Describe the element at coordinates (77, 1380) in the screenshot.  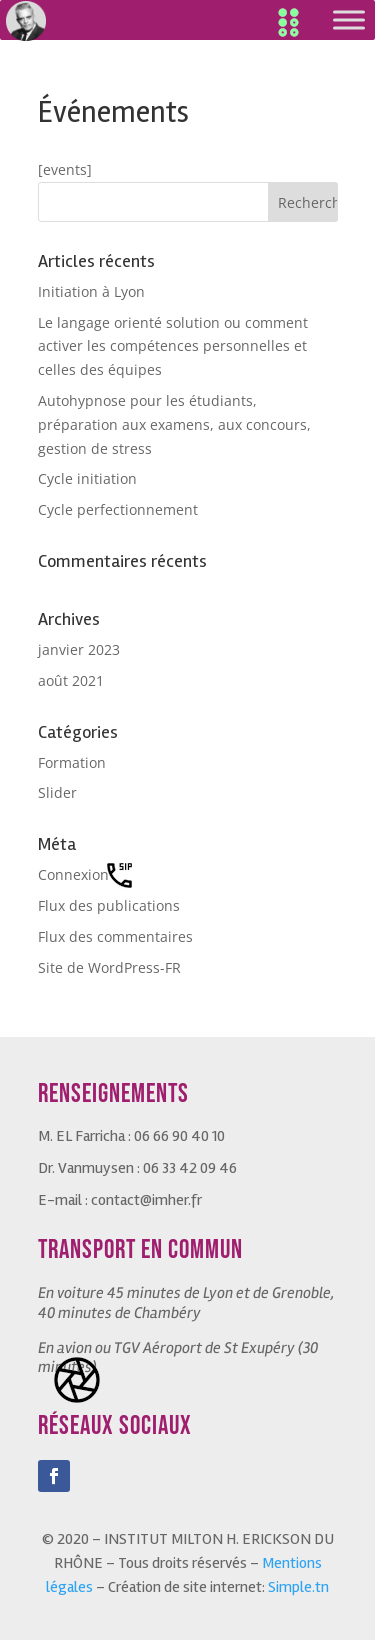
I see `adjust camera aperture settings` at that location.